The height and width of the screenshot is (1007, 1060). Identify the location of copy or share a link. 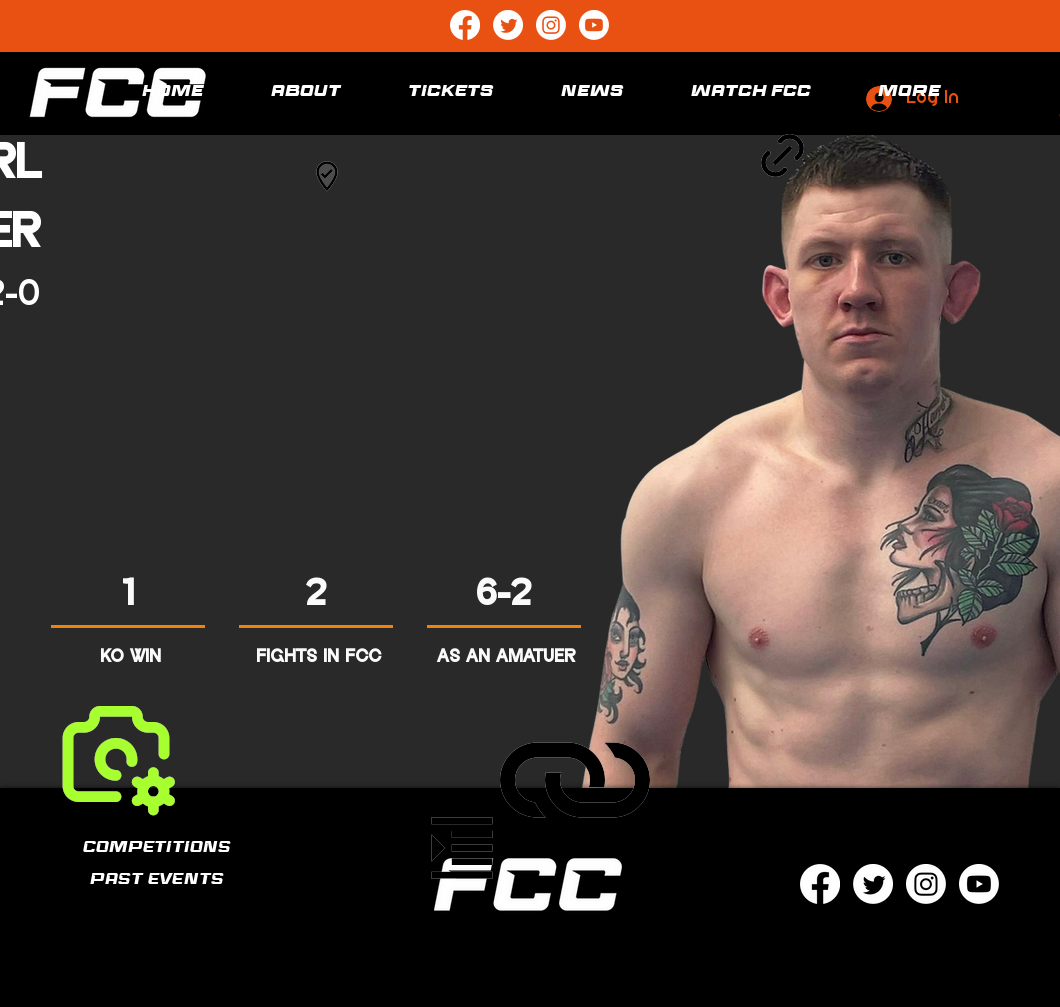
(575, 780).